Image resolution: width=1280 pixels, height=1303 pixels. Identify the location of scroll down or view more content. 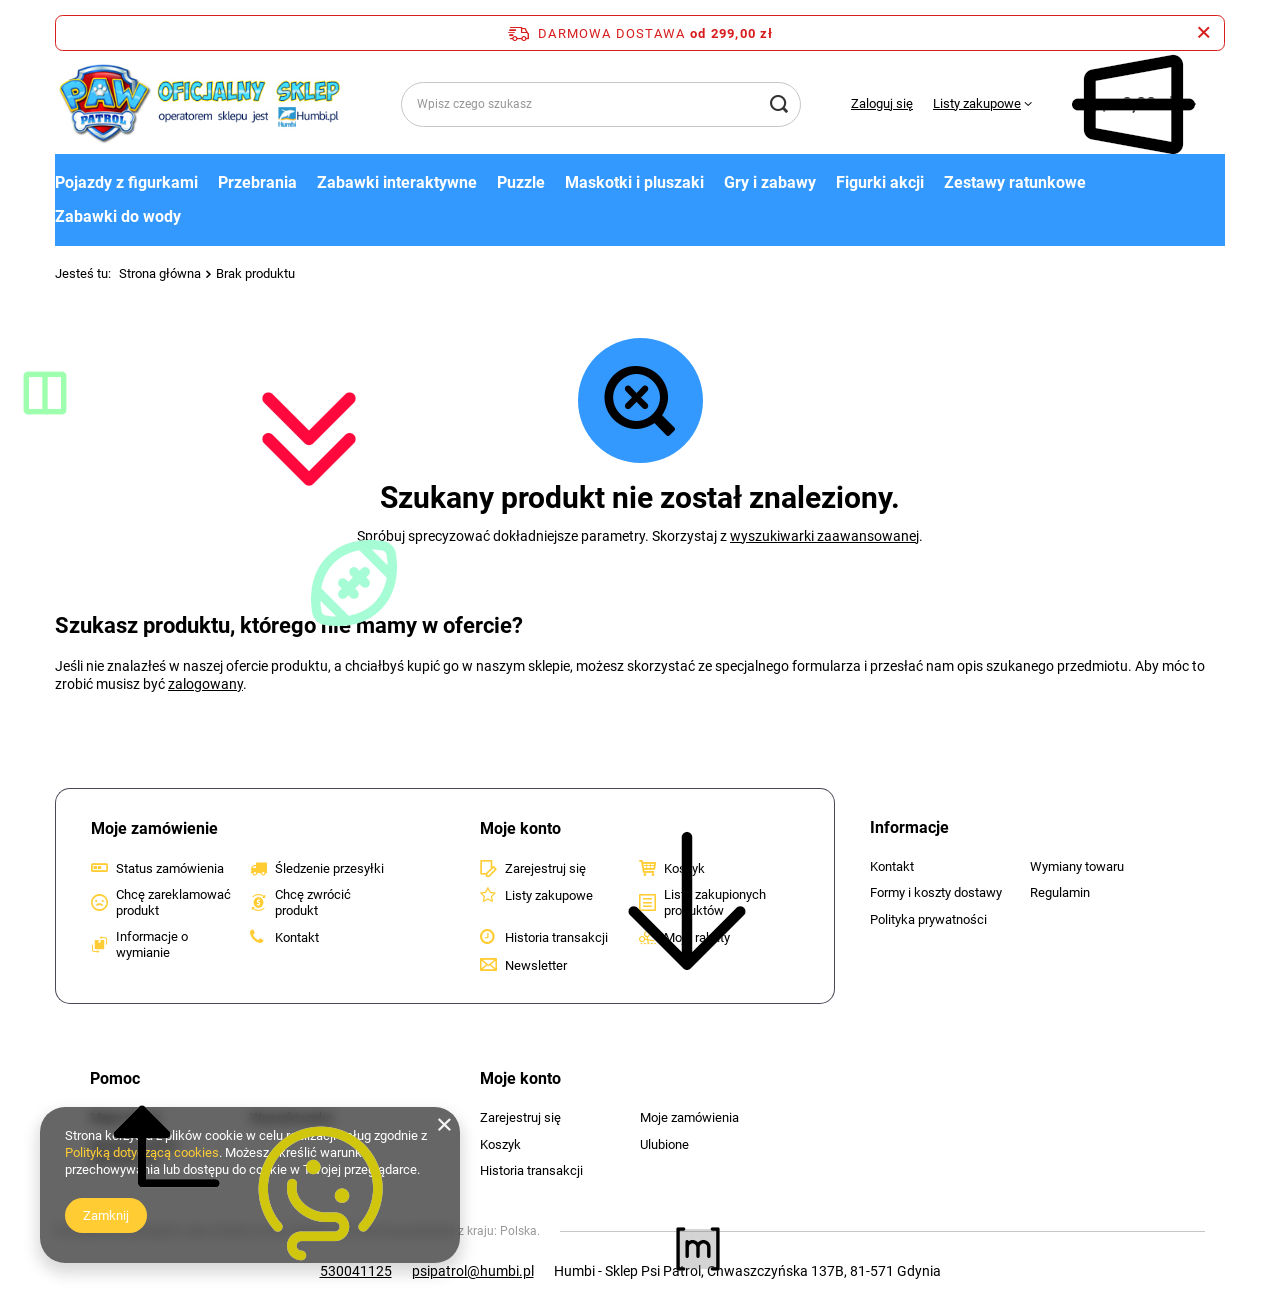
(687, 901).